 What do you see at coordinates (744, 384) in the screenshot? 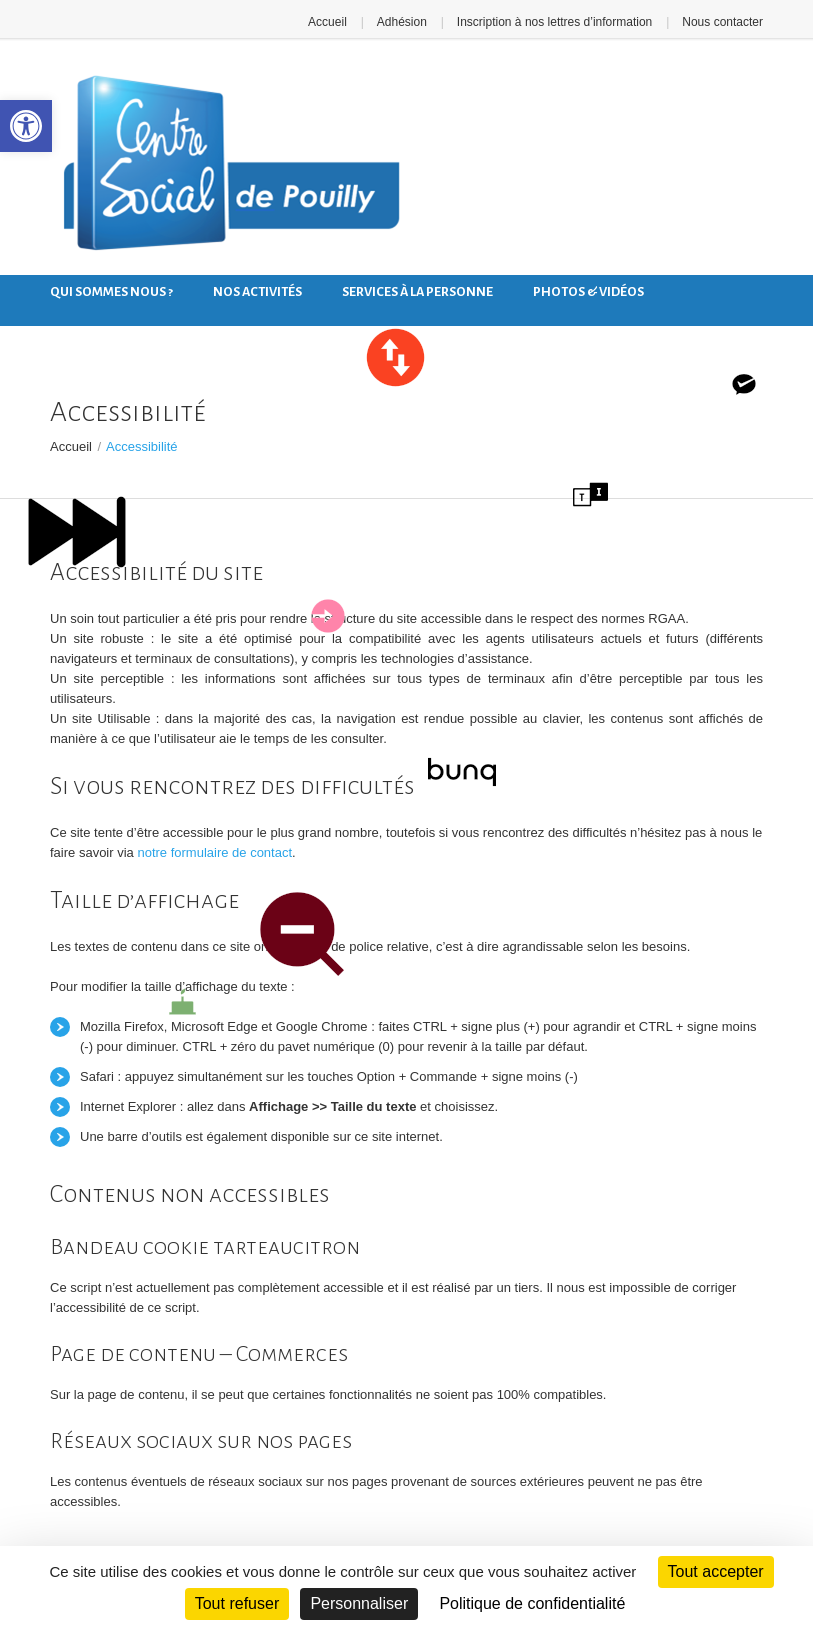
I see `pay with wechat pay` at bounding box center [744, 384].